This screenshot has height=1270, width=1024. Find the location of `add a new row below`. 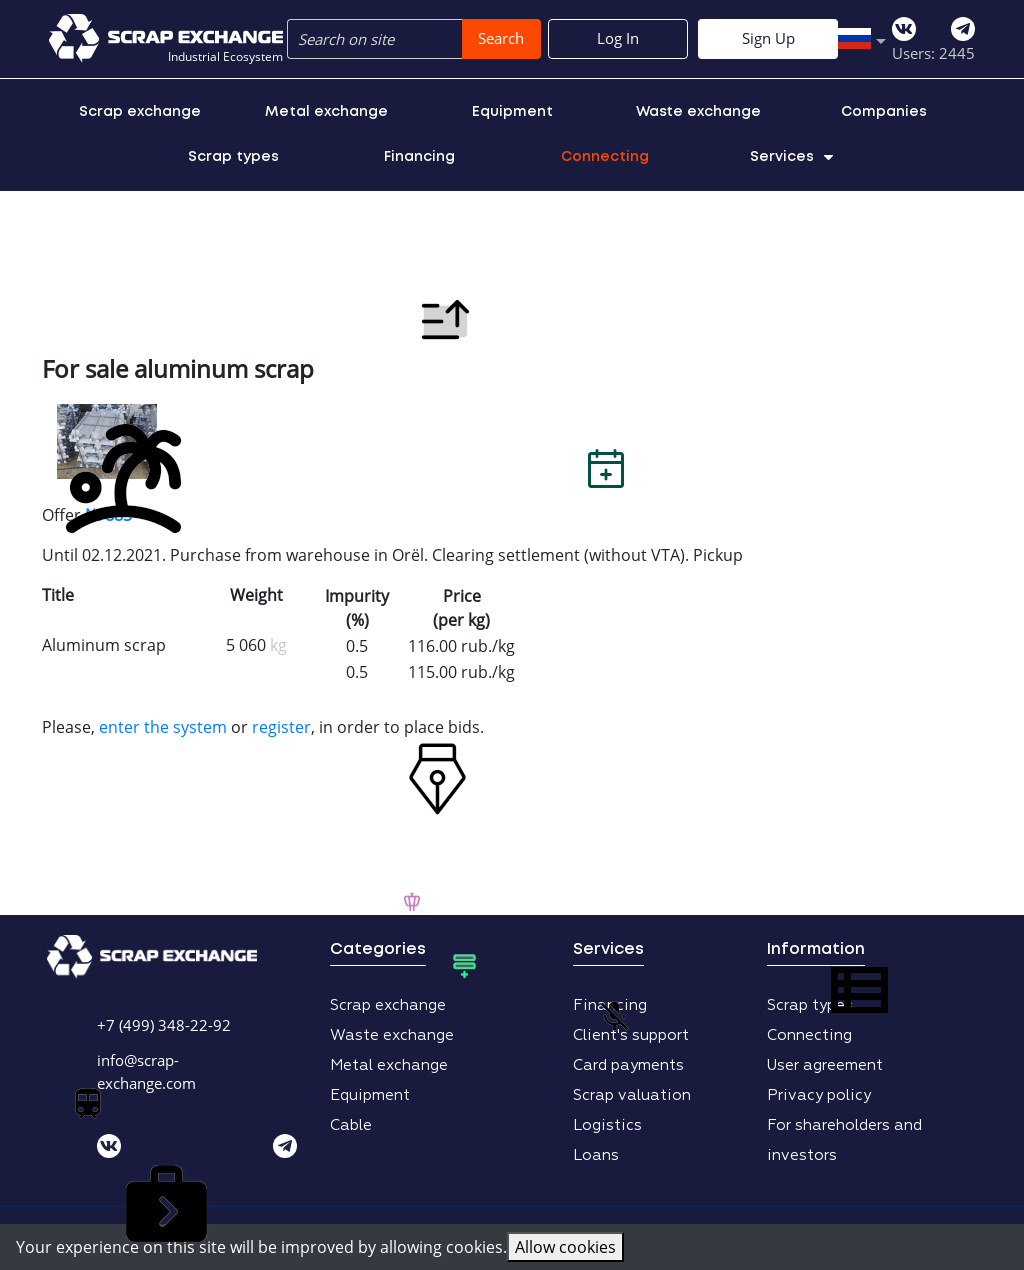

add a new row below is located at coordinates (464, 964).